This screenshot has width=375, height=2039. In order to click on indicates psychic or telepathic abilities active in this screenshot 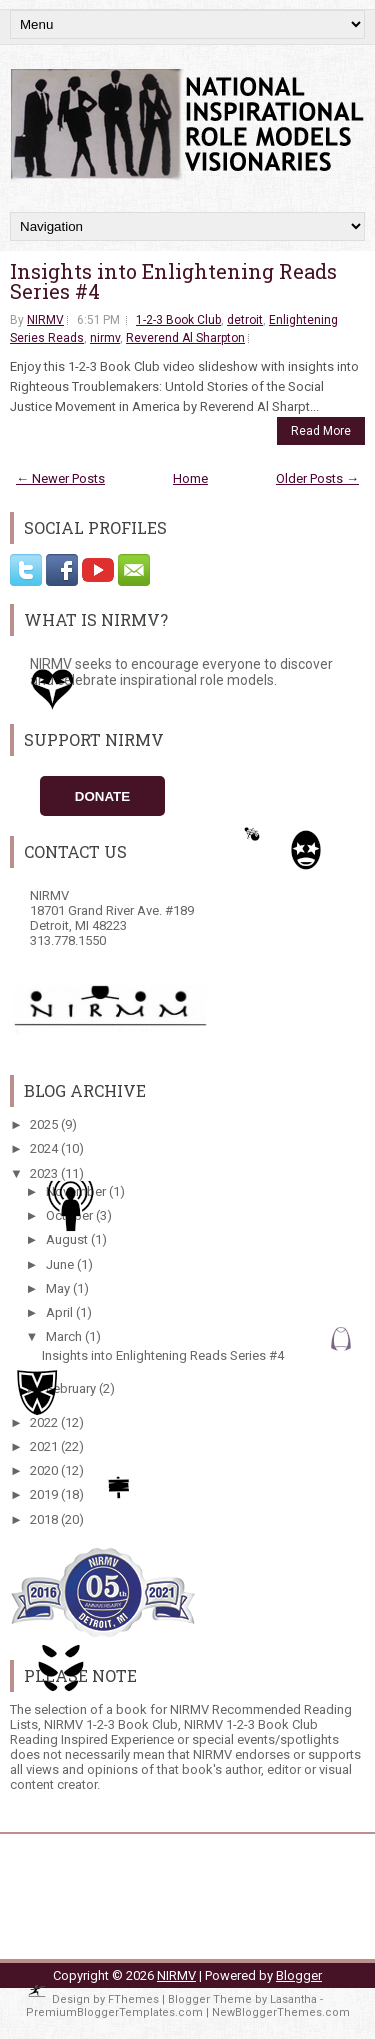, I will do `click(71, 1206)`.